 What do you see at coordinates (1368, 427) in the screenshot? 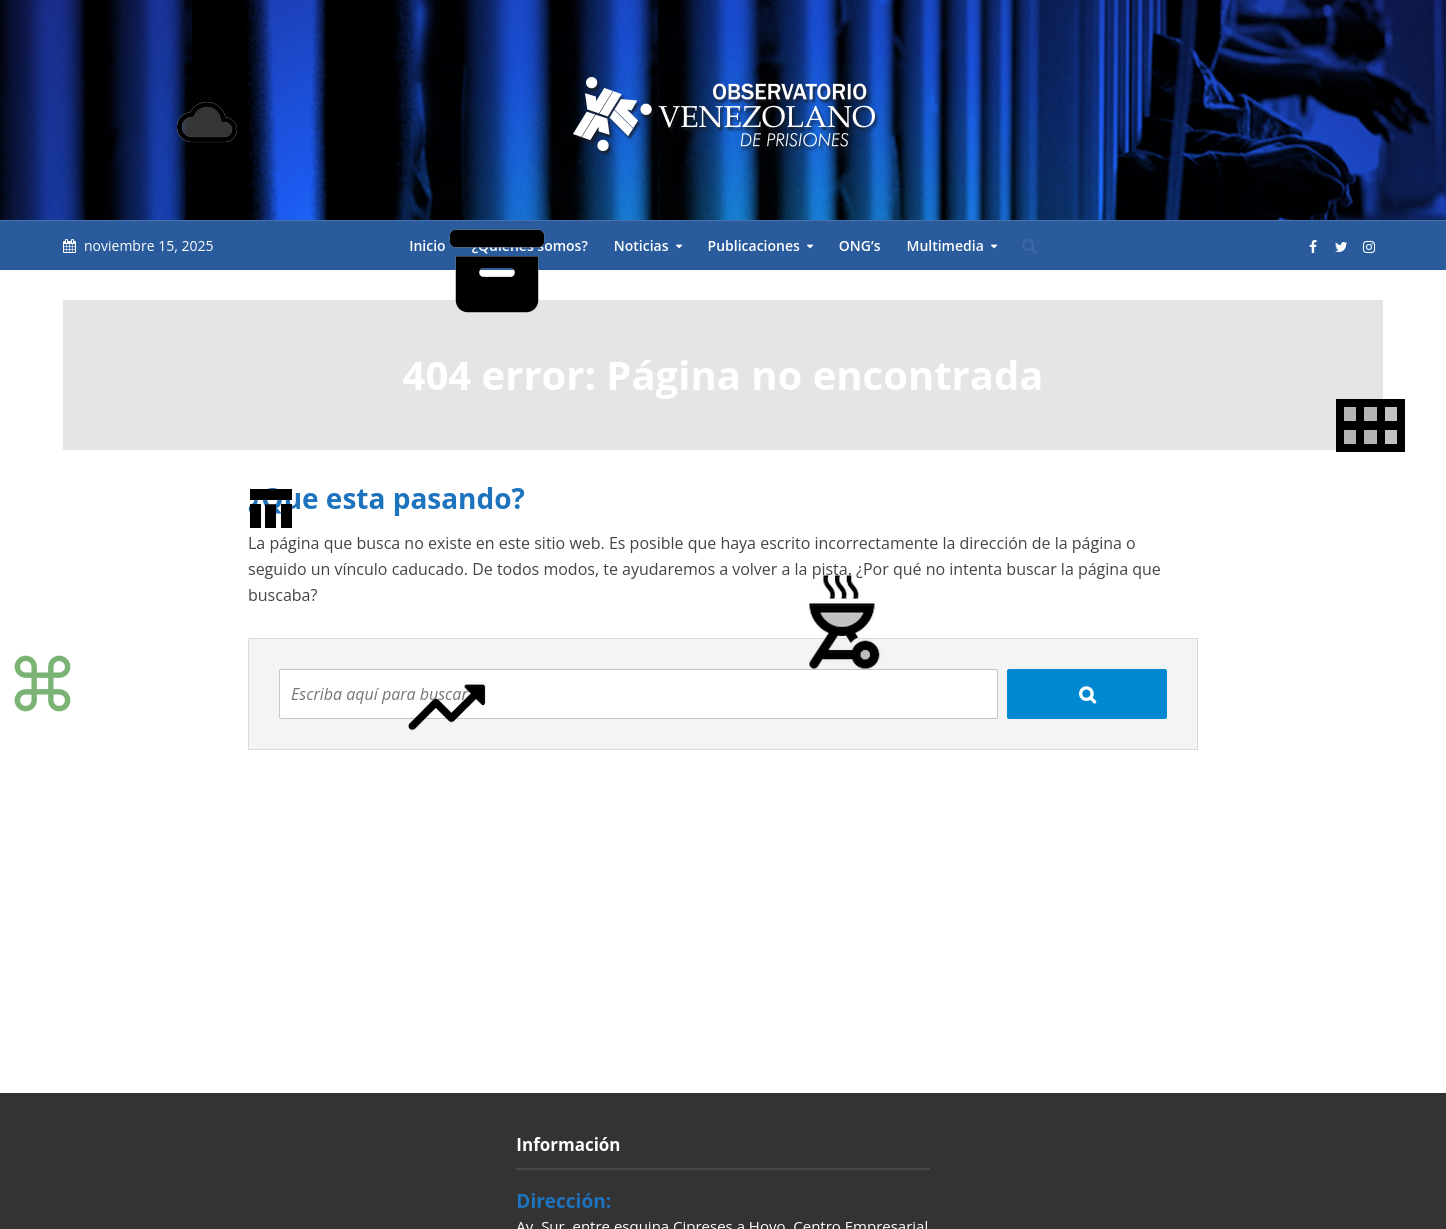
I see `switch to grid view layout` at bounding box center [1368, 427].